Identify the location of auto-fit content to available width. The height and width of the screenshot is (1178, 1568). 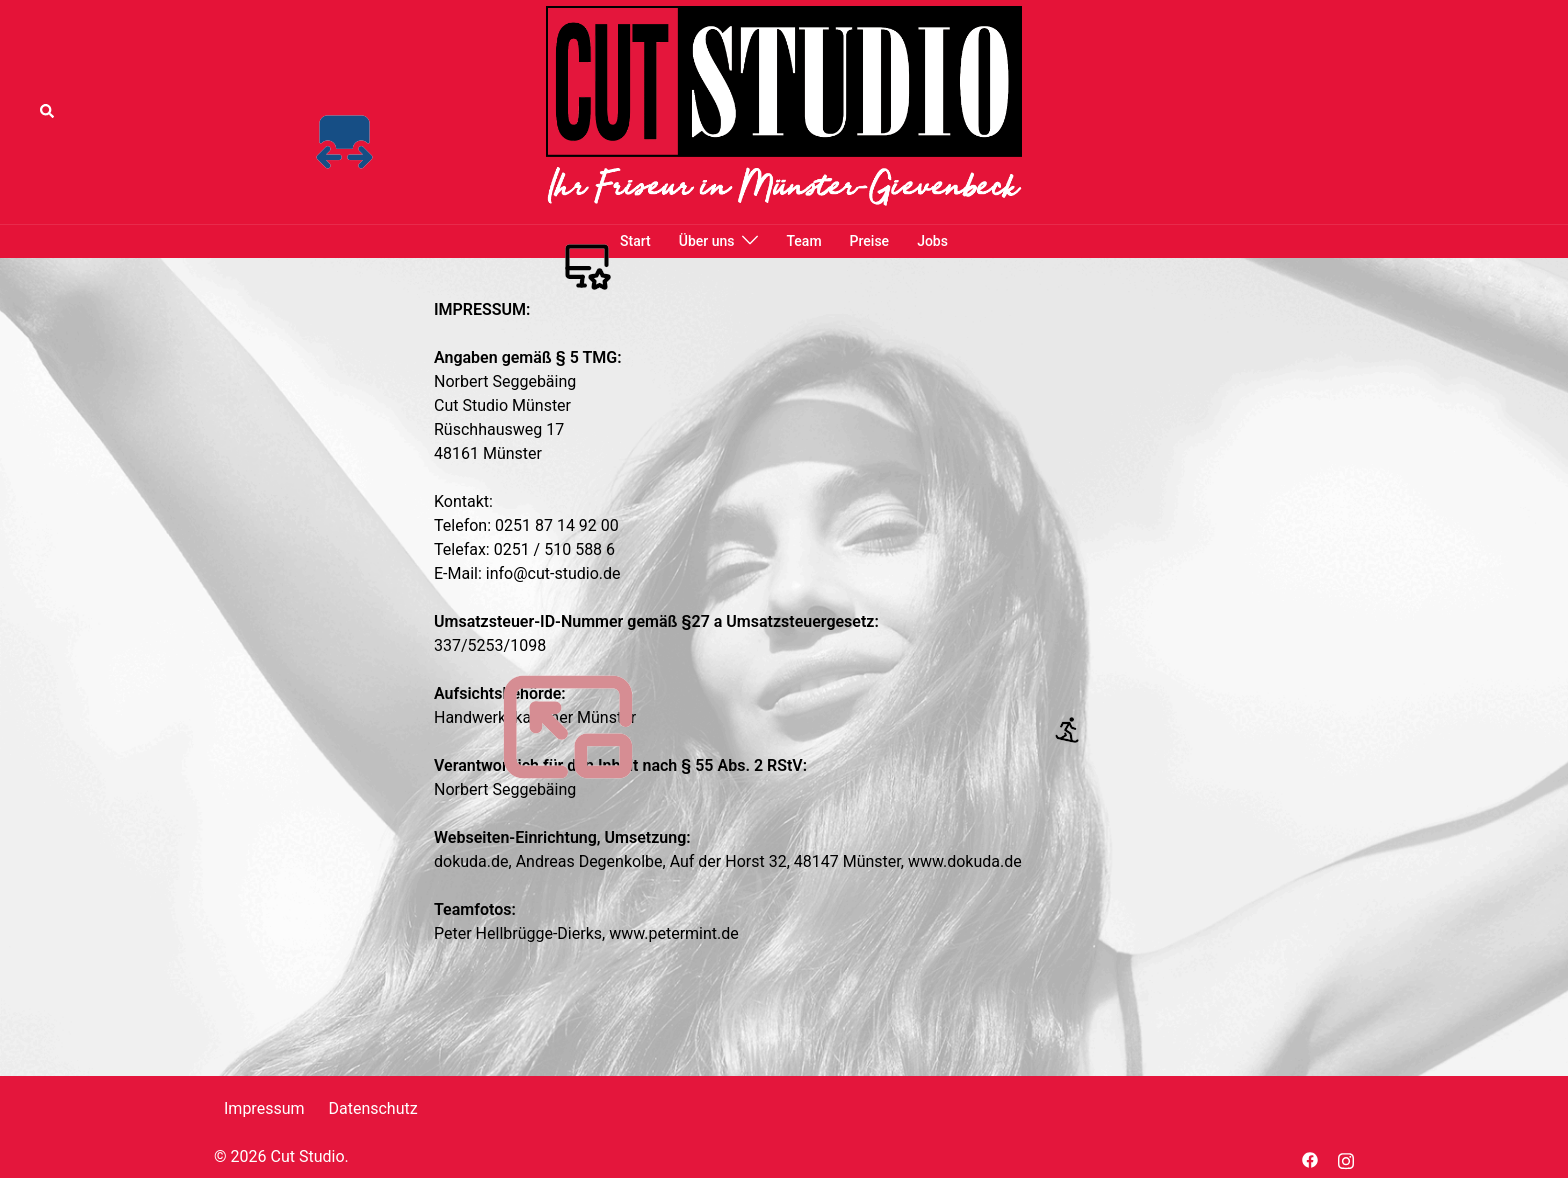
(344, 140).